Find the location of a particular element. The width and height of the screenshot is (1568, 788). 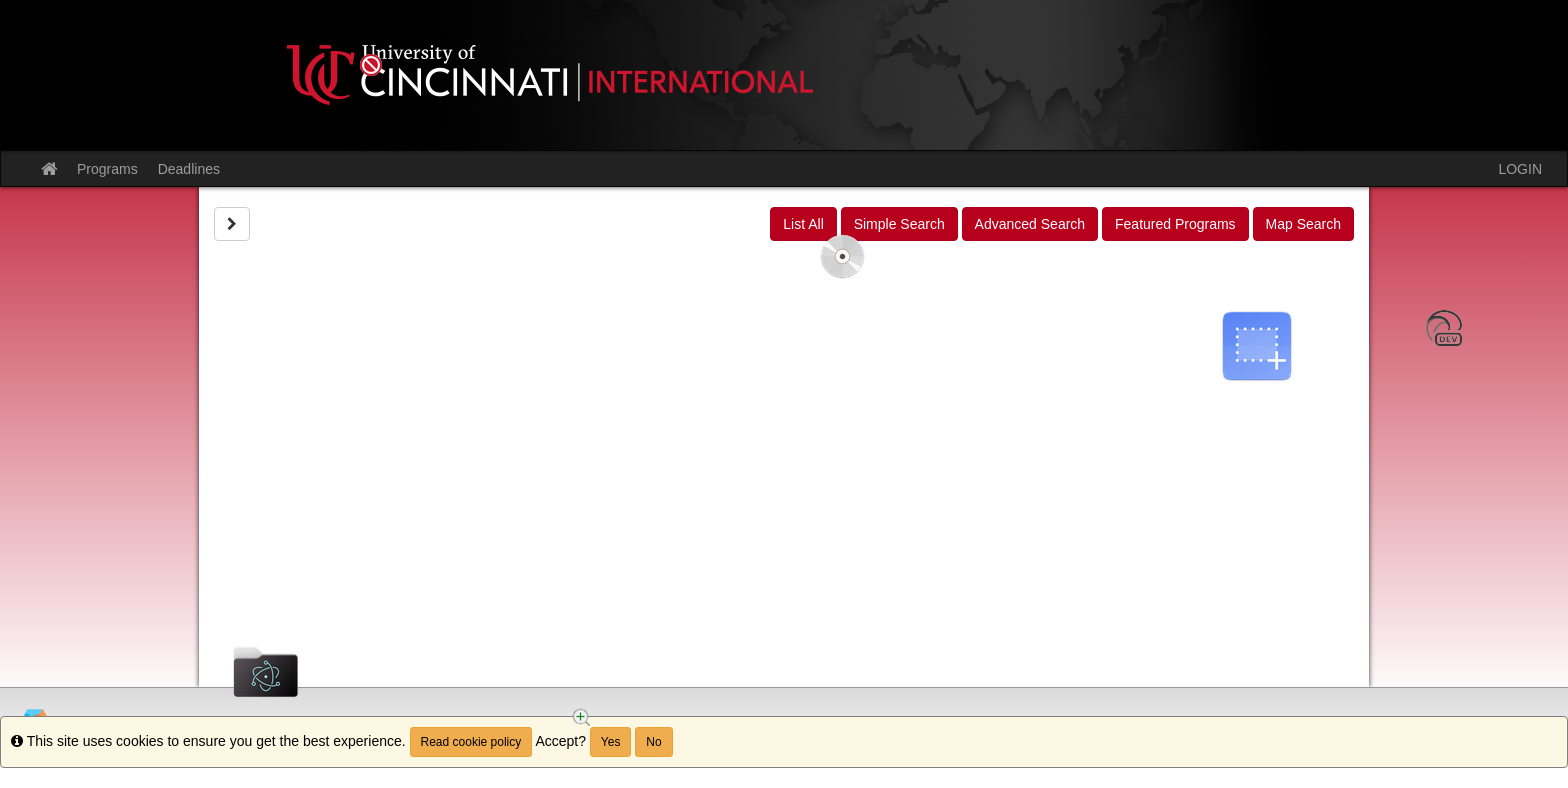

open folder containing electron app files is located at coordinates (265, 673).